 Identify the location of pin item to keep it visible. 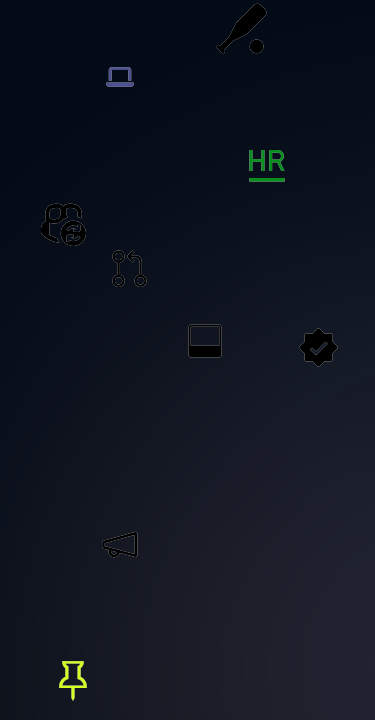
(74, 679).